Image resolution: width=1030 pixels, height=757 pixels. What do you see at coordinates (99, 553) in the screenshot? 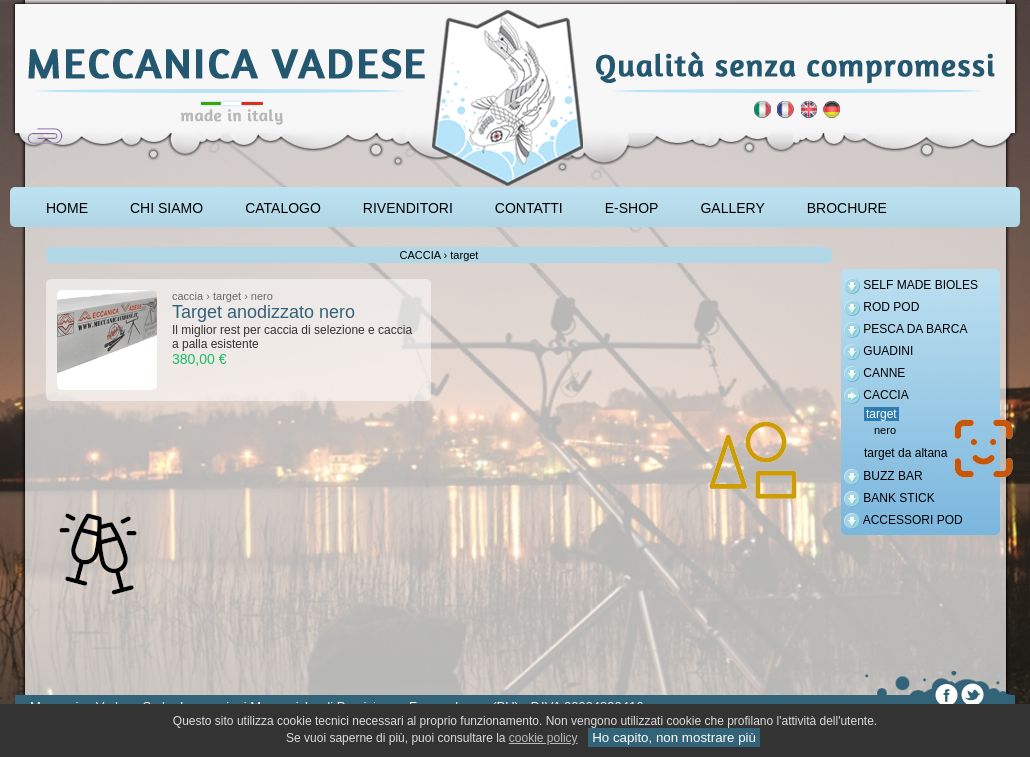
I see `celebrate a milestone or achievement` at bounding box center [99, 553].